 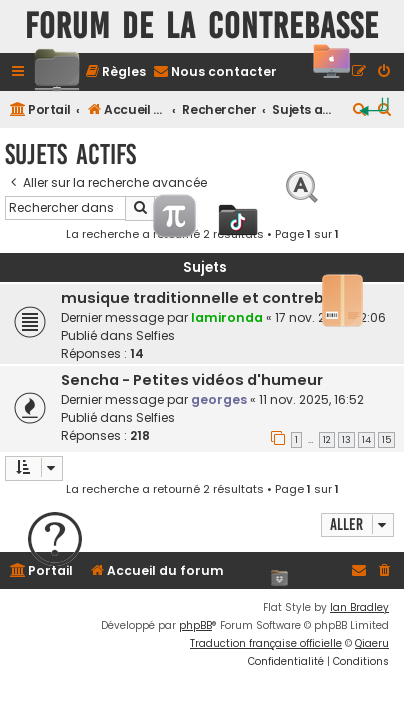 I want to click on open folder containing TikTok downloads, so click(x=238, y=221).